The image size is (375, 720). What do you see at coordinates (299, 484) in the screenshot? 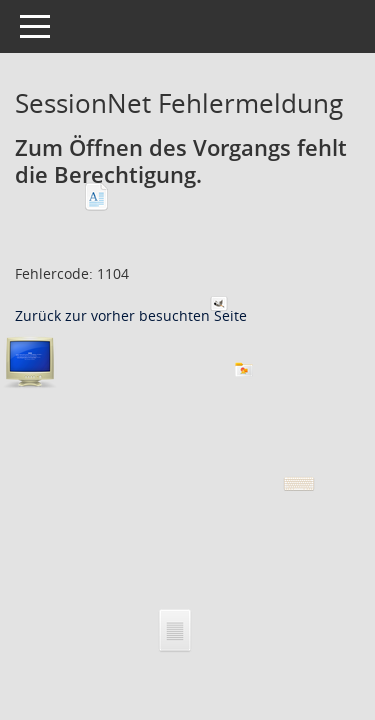
I see `bluetooth keyboard connected` at bounding box center [299, 484].